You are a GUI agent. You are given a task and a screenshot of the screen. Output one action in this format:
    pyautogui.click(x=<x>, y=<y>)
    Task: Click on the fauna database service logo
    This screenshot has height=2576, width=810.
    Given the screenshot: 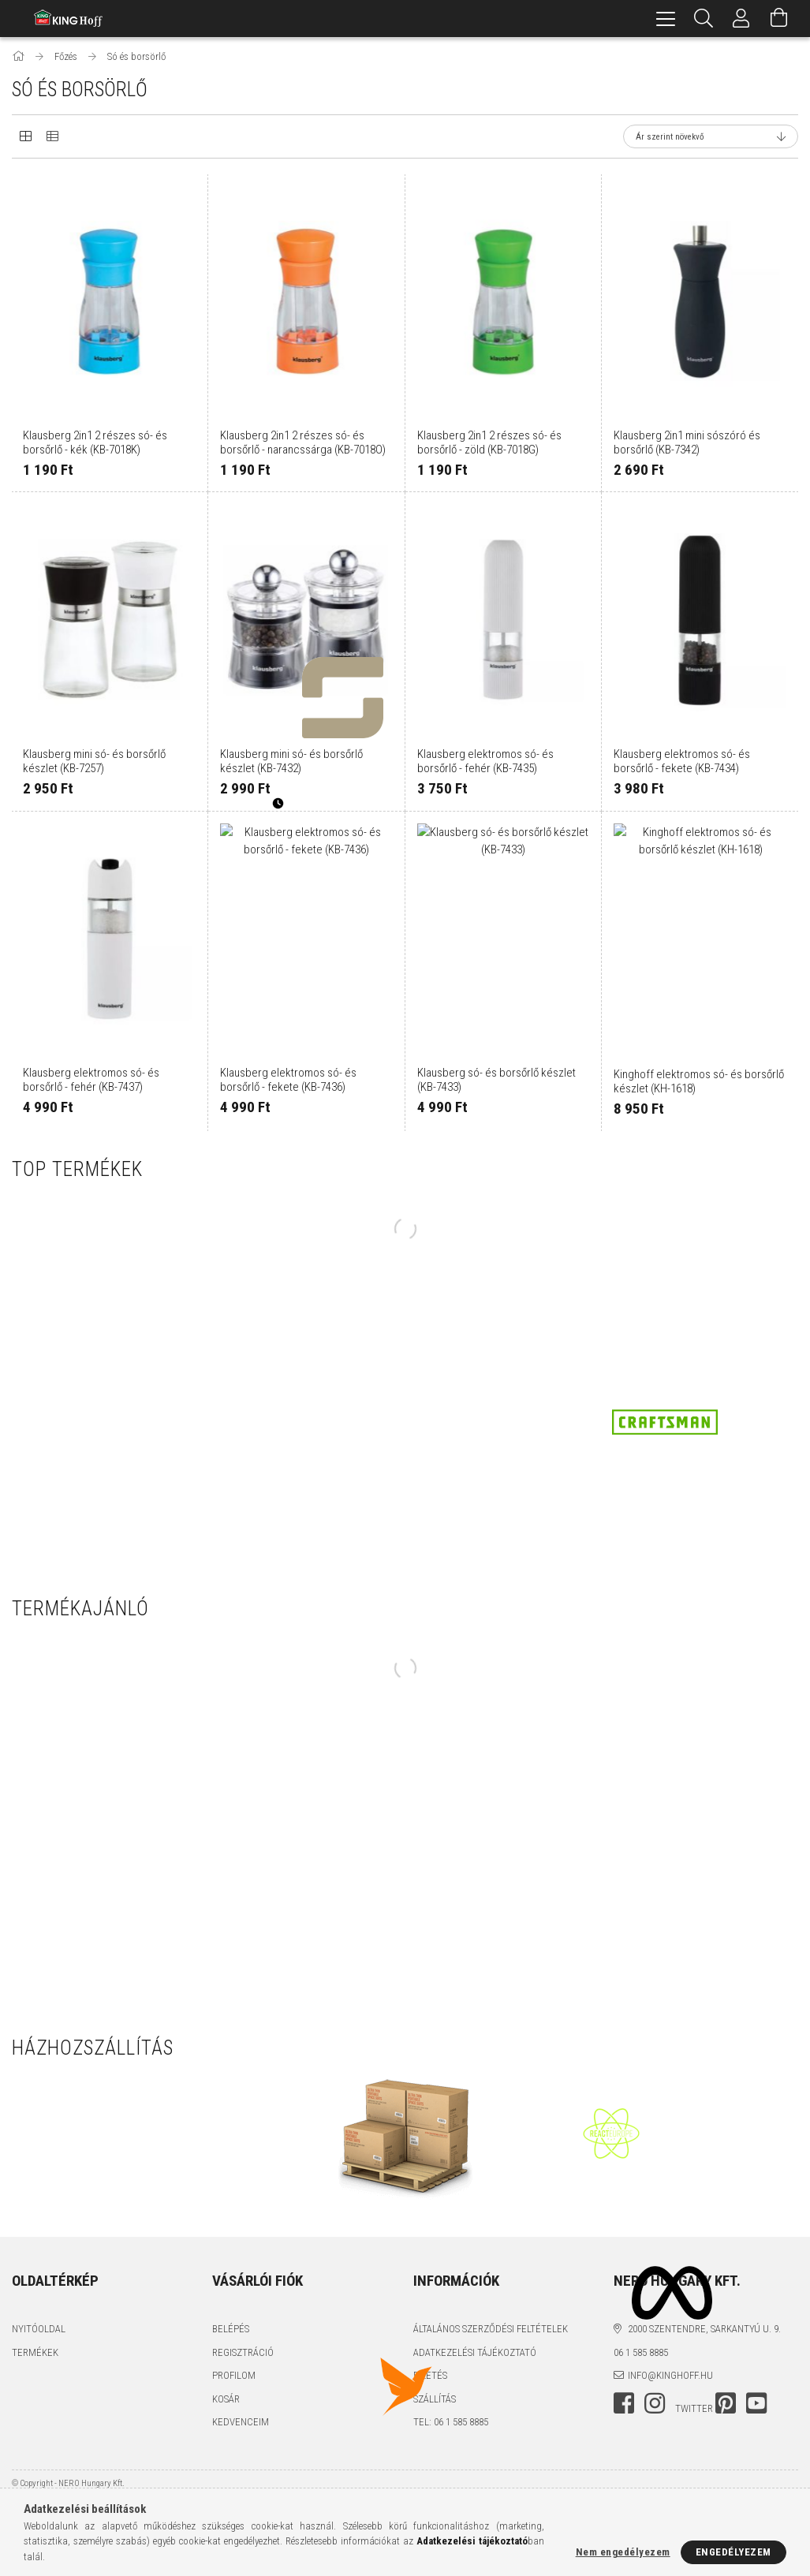 What is the action you would take?
    pyautogui.click(x=406, y=2387)
    